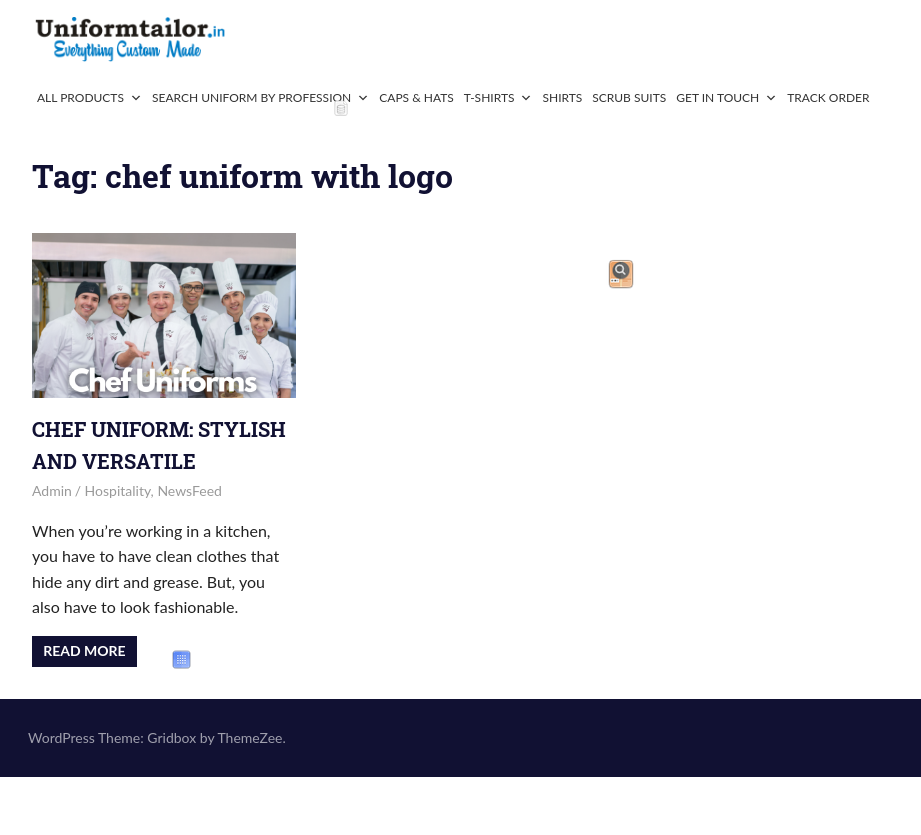  Describe the element at coordinates (621, 274) in the screenshot. I see `resolving package dependencies` at that location.